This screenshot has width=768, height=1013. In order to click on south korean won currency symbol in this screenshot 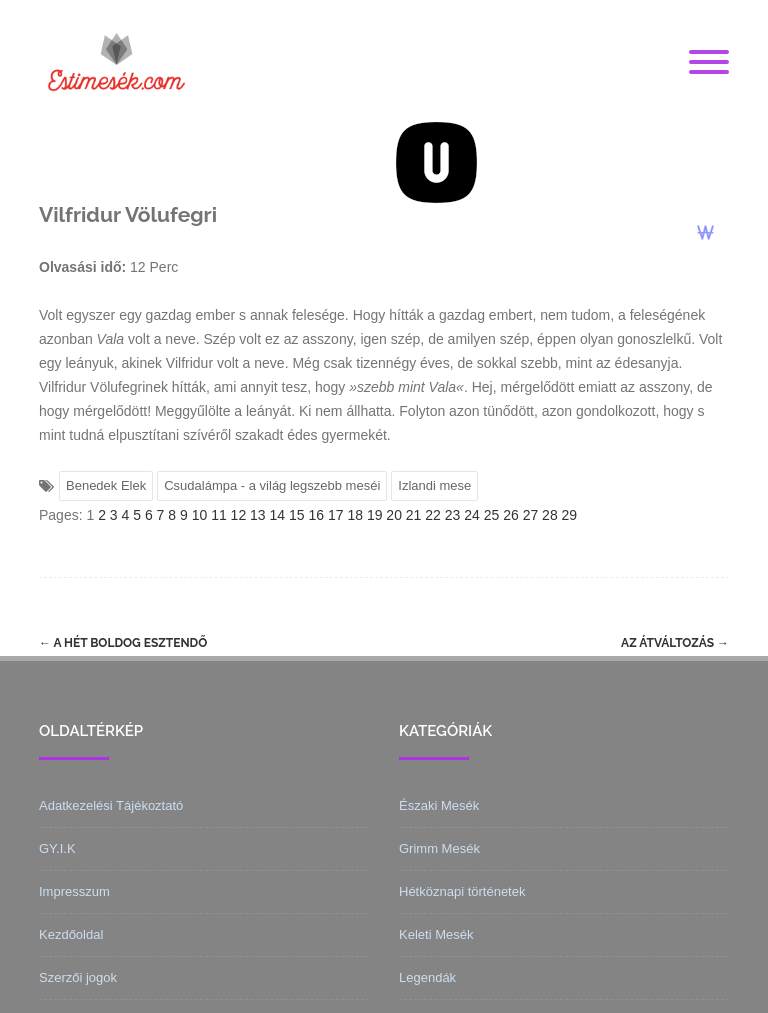, I will do `click(705, 232)`.